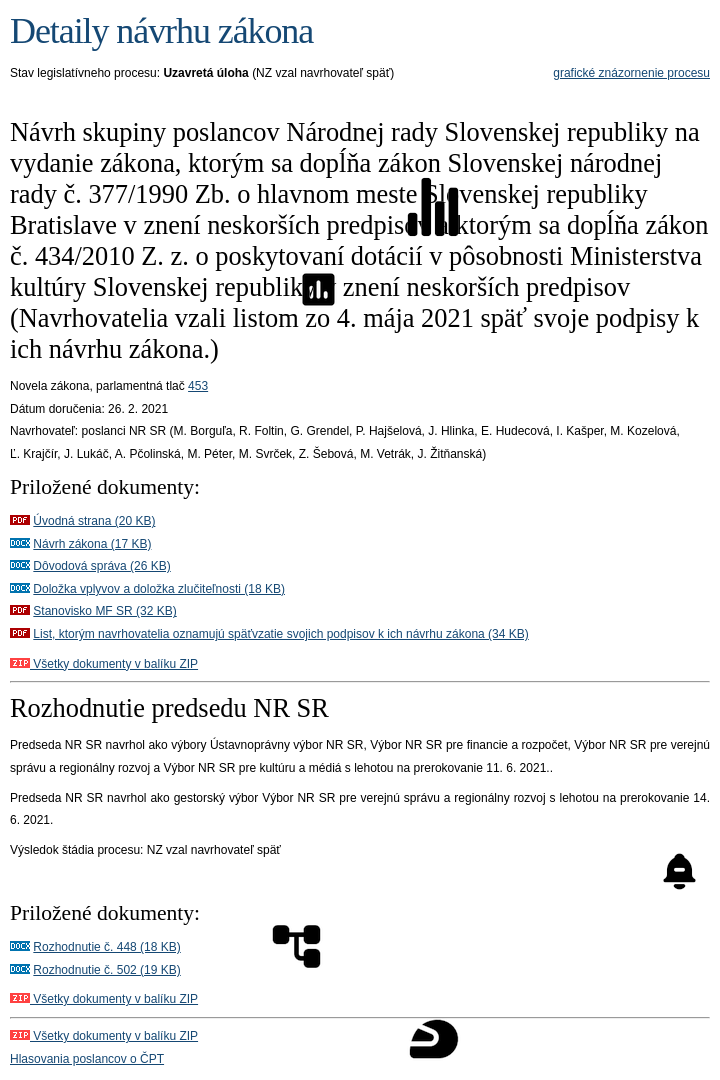  I want to click on view project hierarchy or structure, so click(296, 946).